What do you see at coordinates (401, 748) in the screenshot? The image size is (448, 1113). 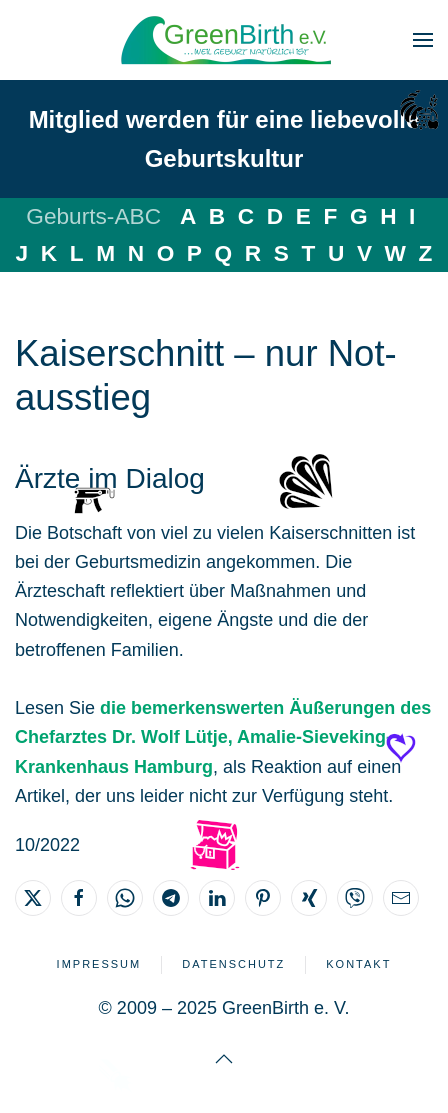 I see `access self-care or wellness features` at bounding box center [401, 748].